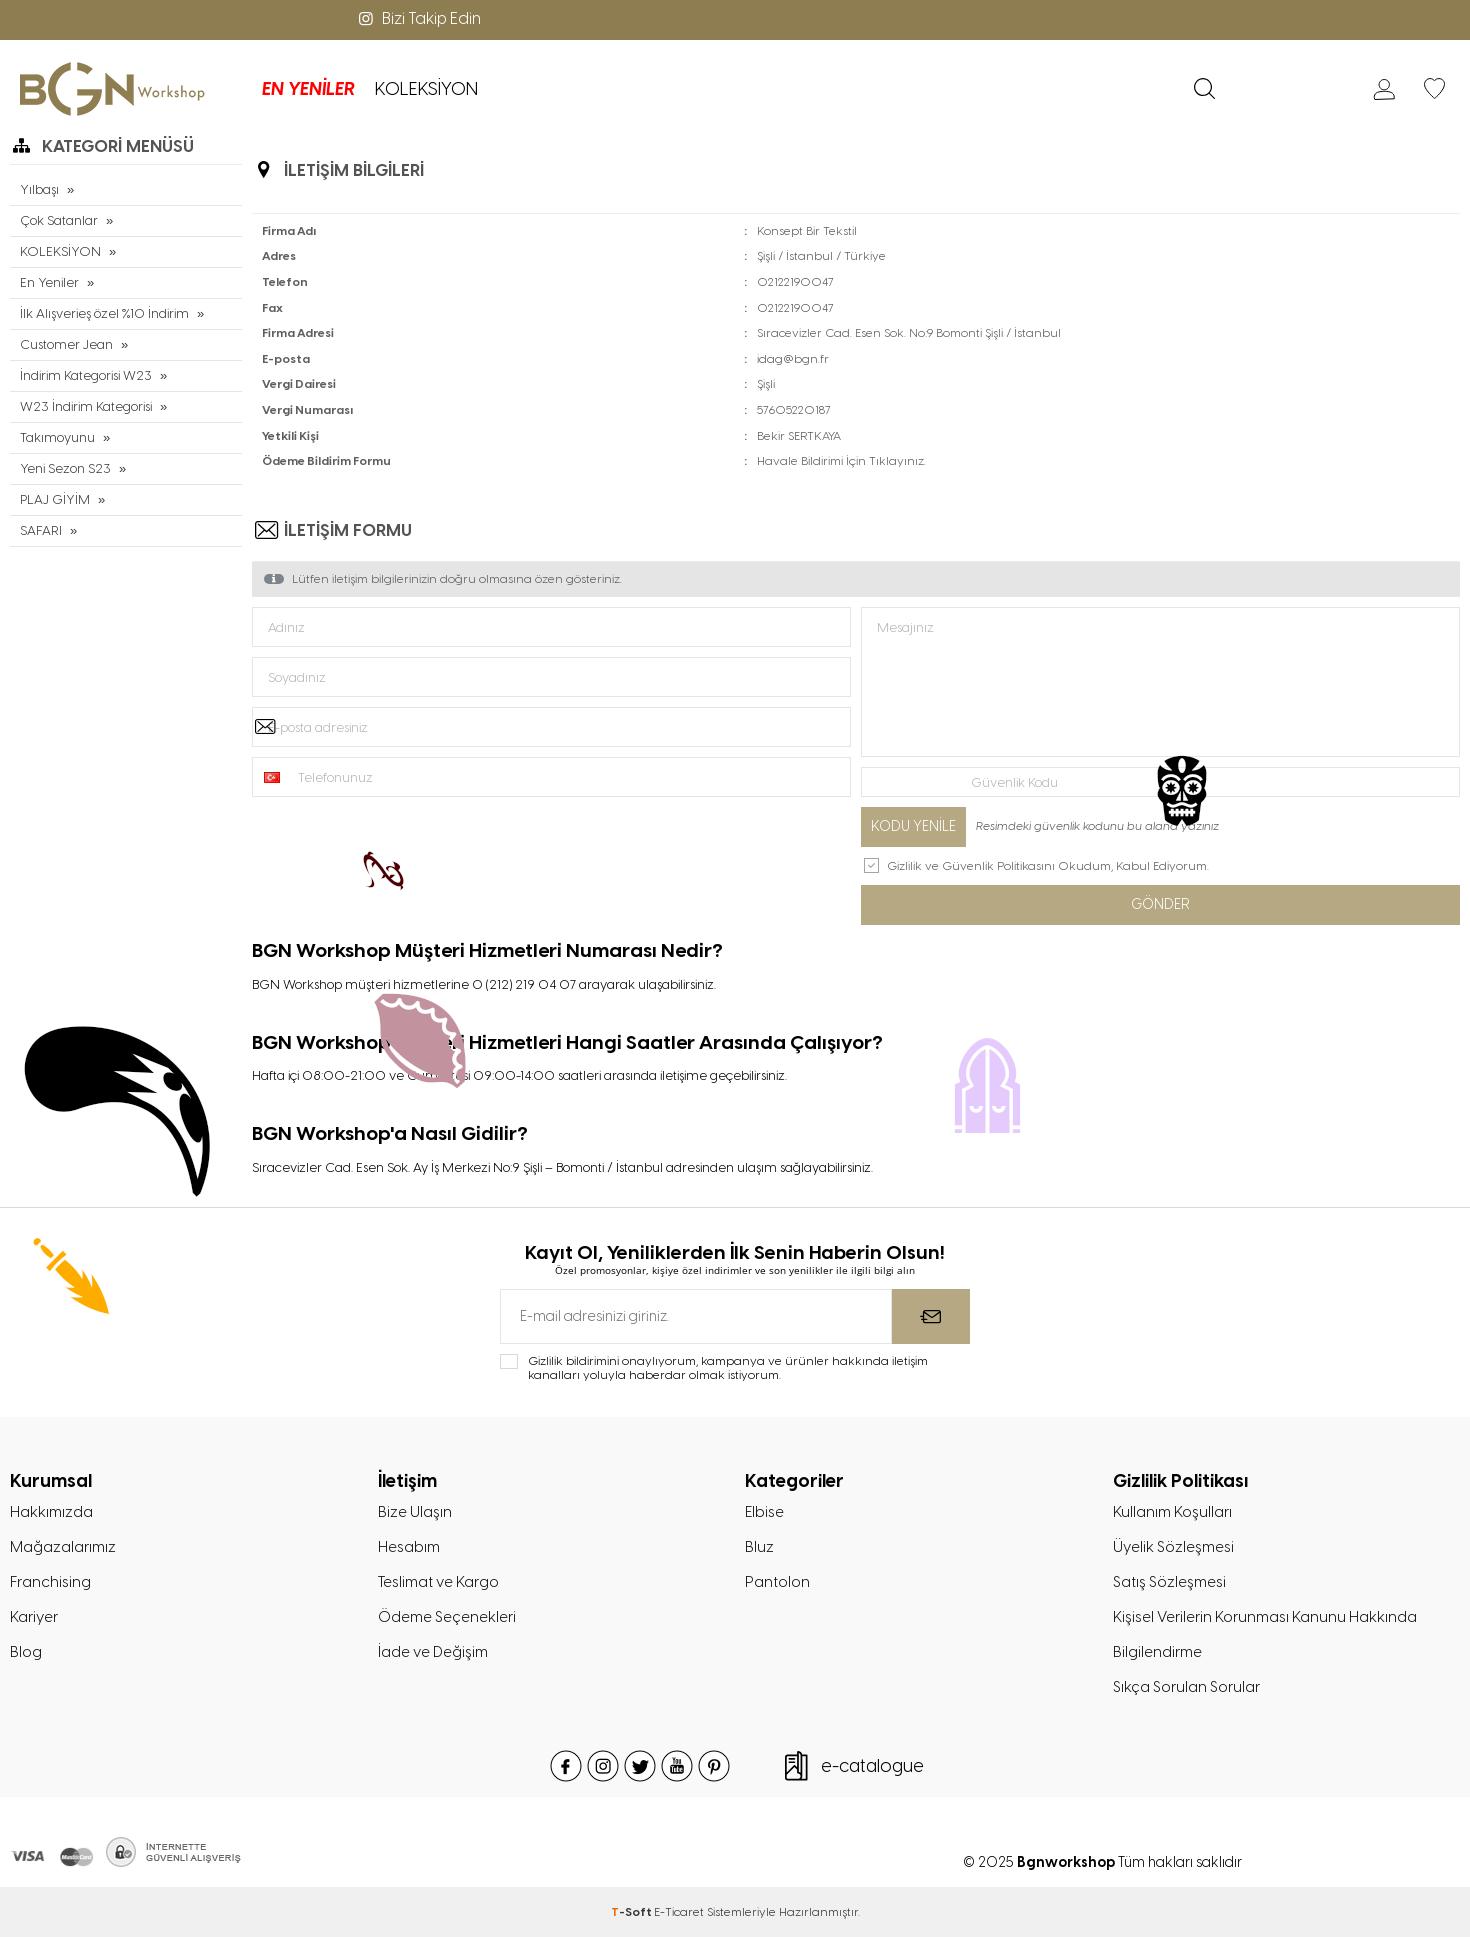 The image size is (1470, 1937). I want to click on use vine whip ability or attack, so click(383, 870).